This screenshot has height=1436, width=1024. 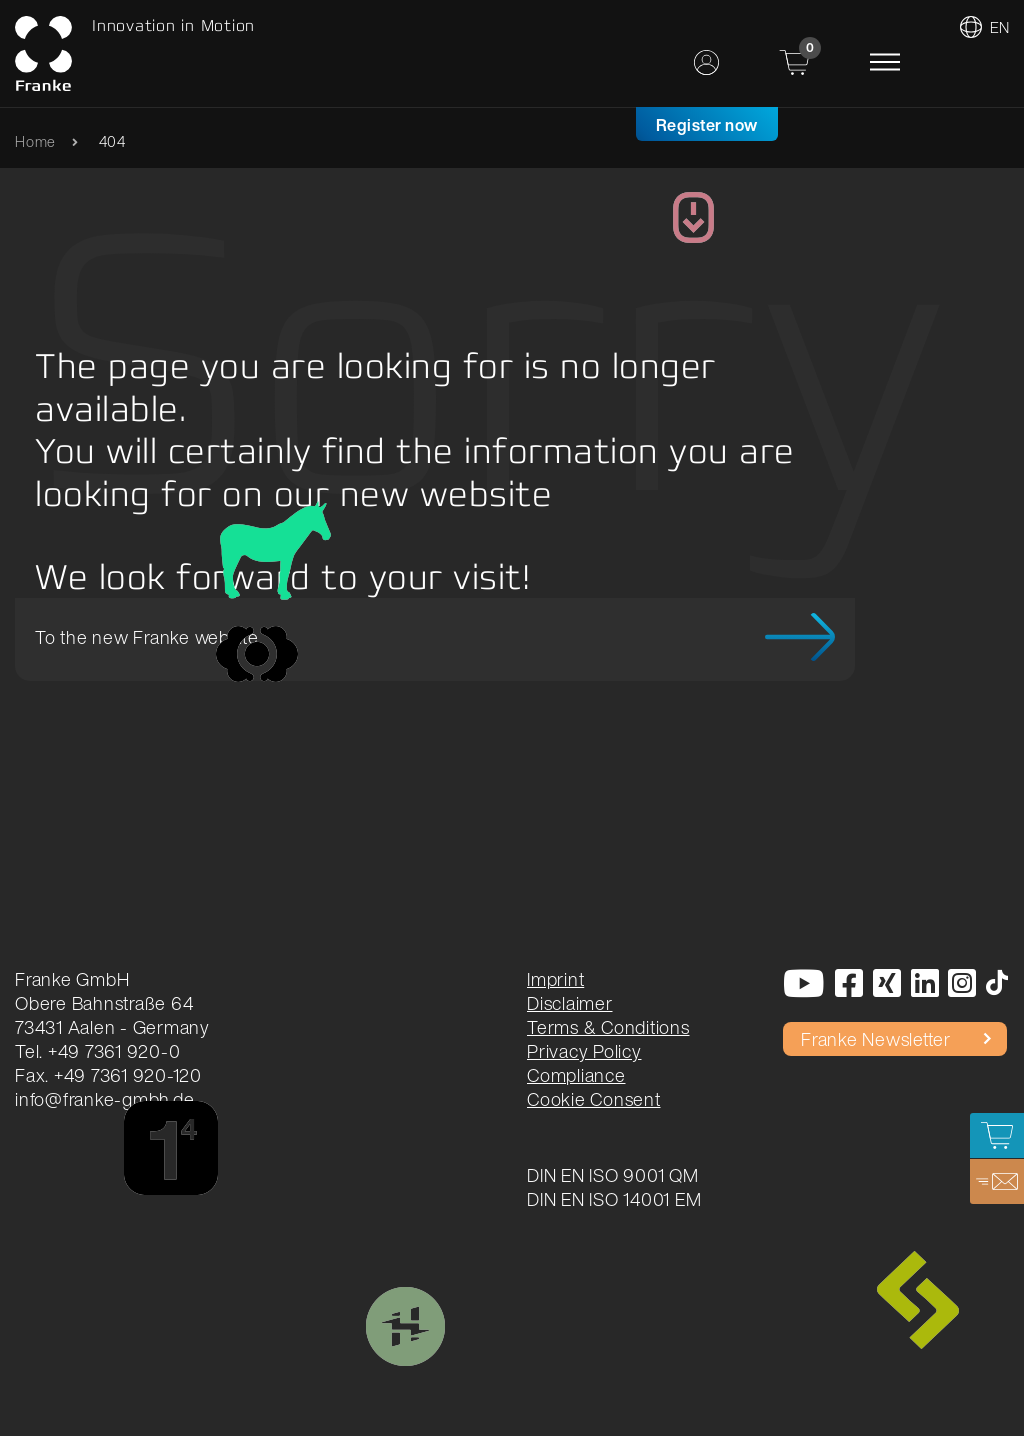 I want to click on visit sitepoint website or resources, so click(x=918, y=1300).